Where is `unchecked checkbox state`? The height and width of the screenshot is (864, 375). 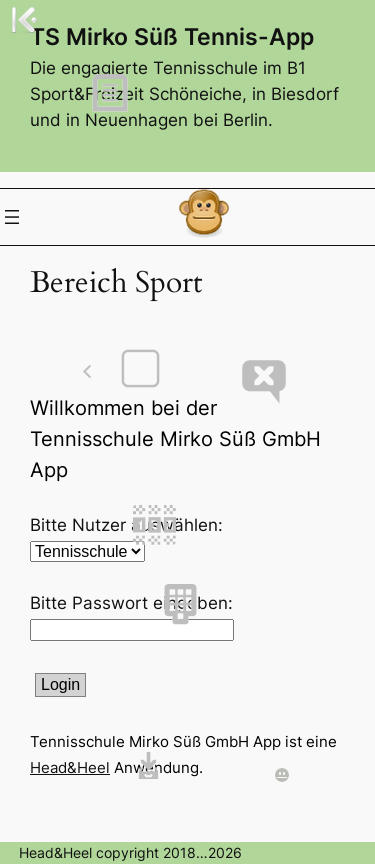 unchecked checkbox state is located at coordinates (140, 368).